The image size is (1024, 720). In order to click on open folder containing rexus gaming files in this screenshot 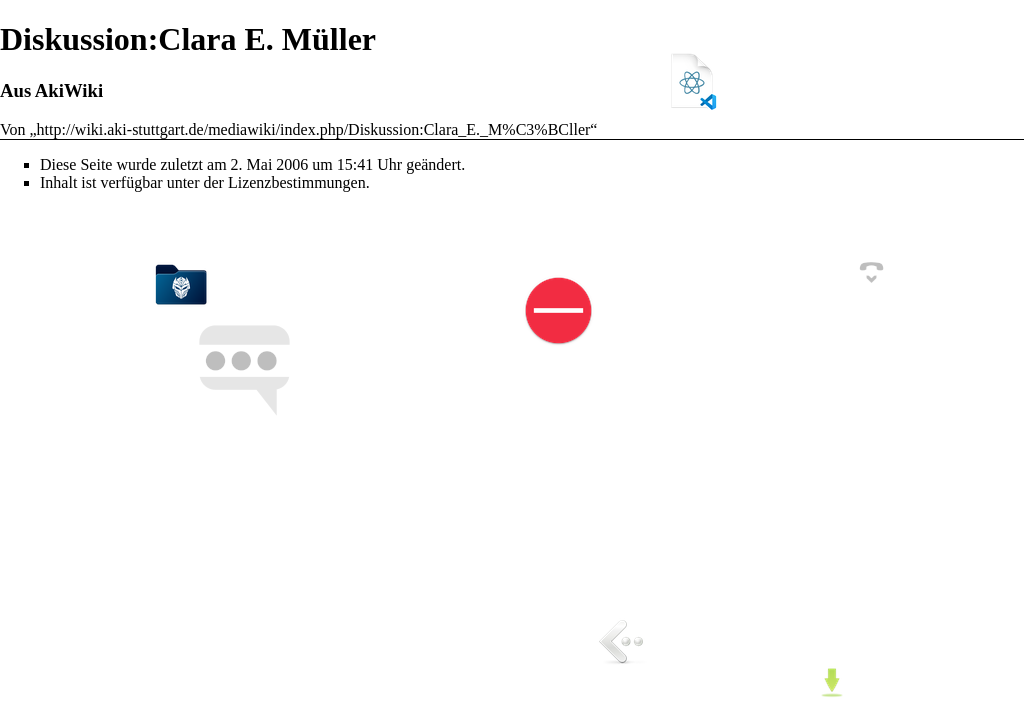, I will do `click(181, 286)`.